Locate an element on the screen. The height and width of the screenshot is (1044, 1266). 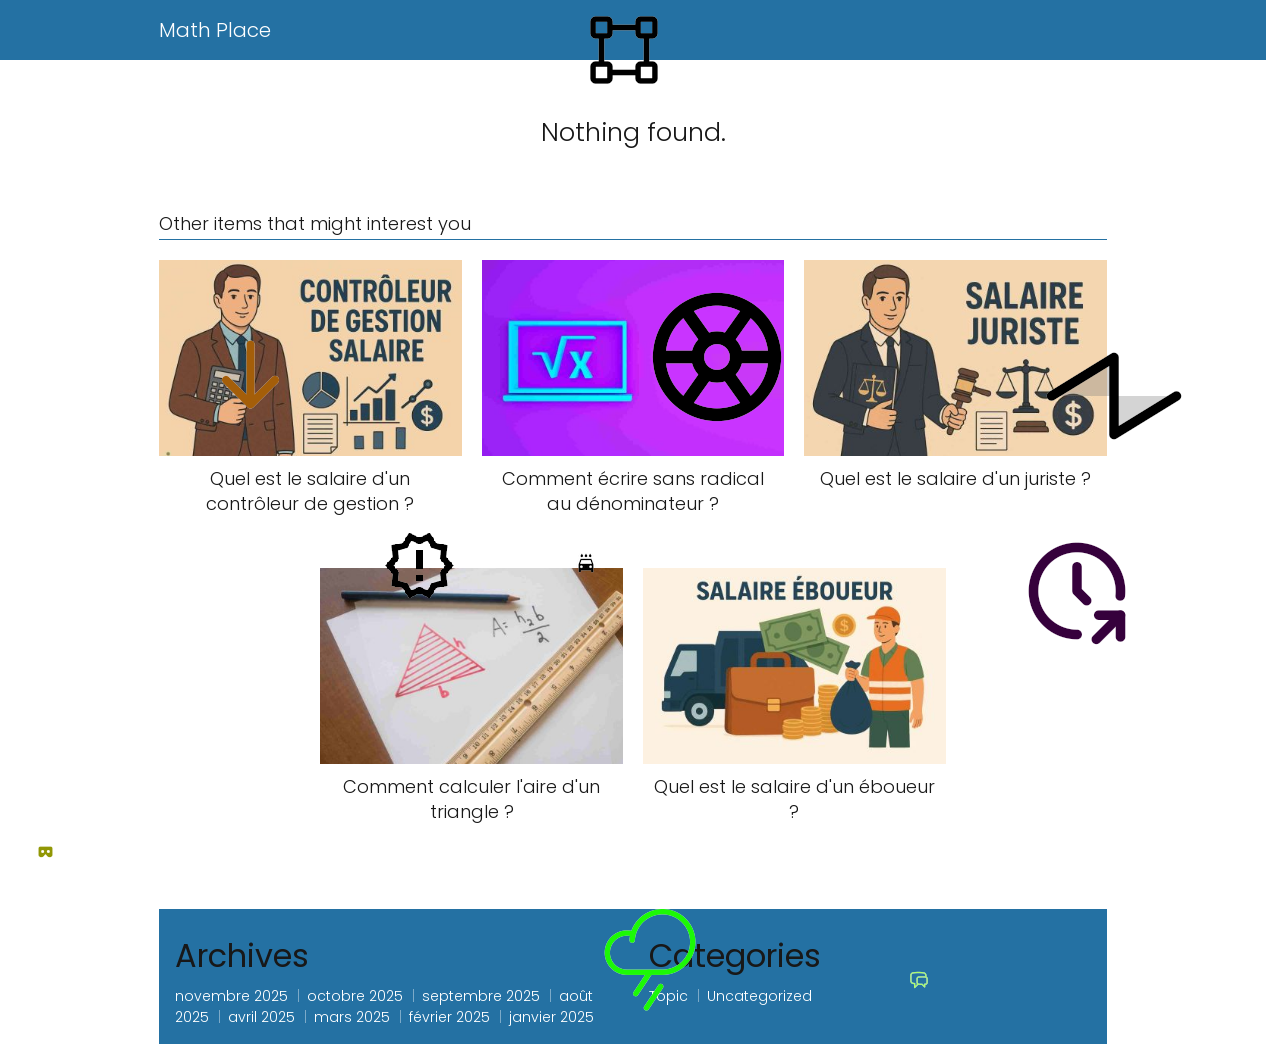
open messaging or chat is located at coordinates (919, 980).